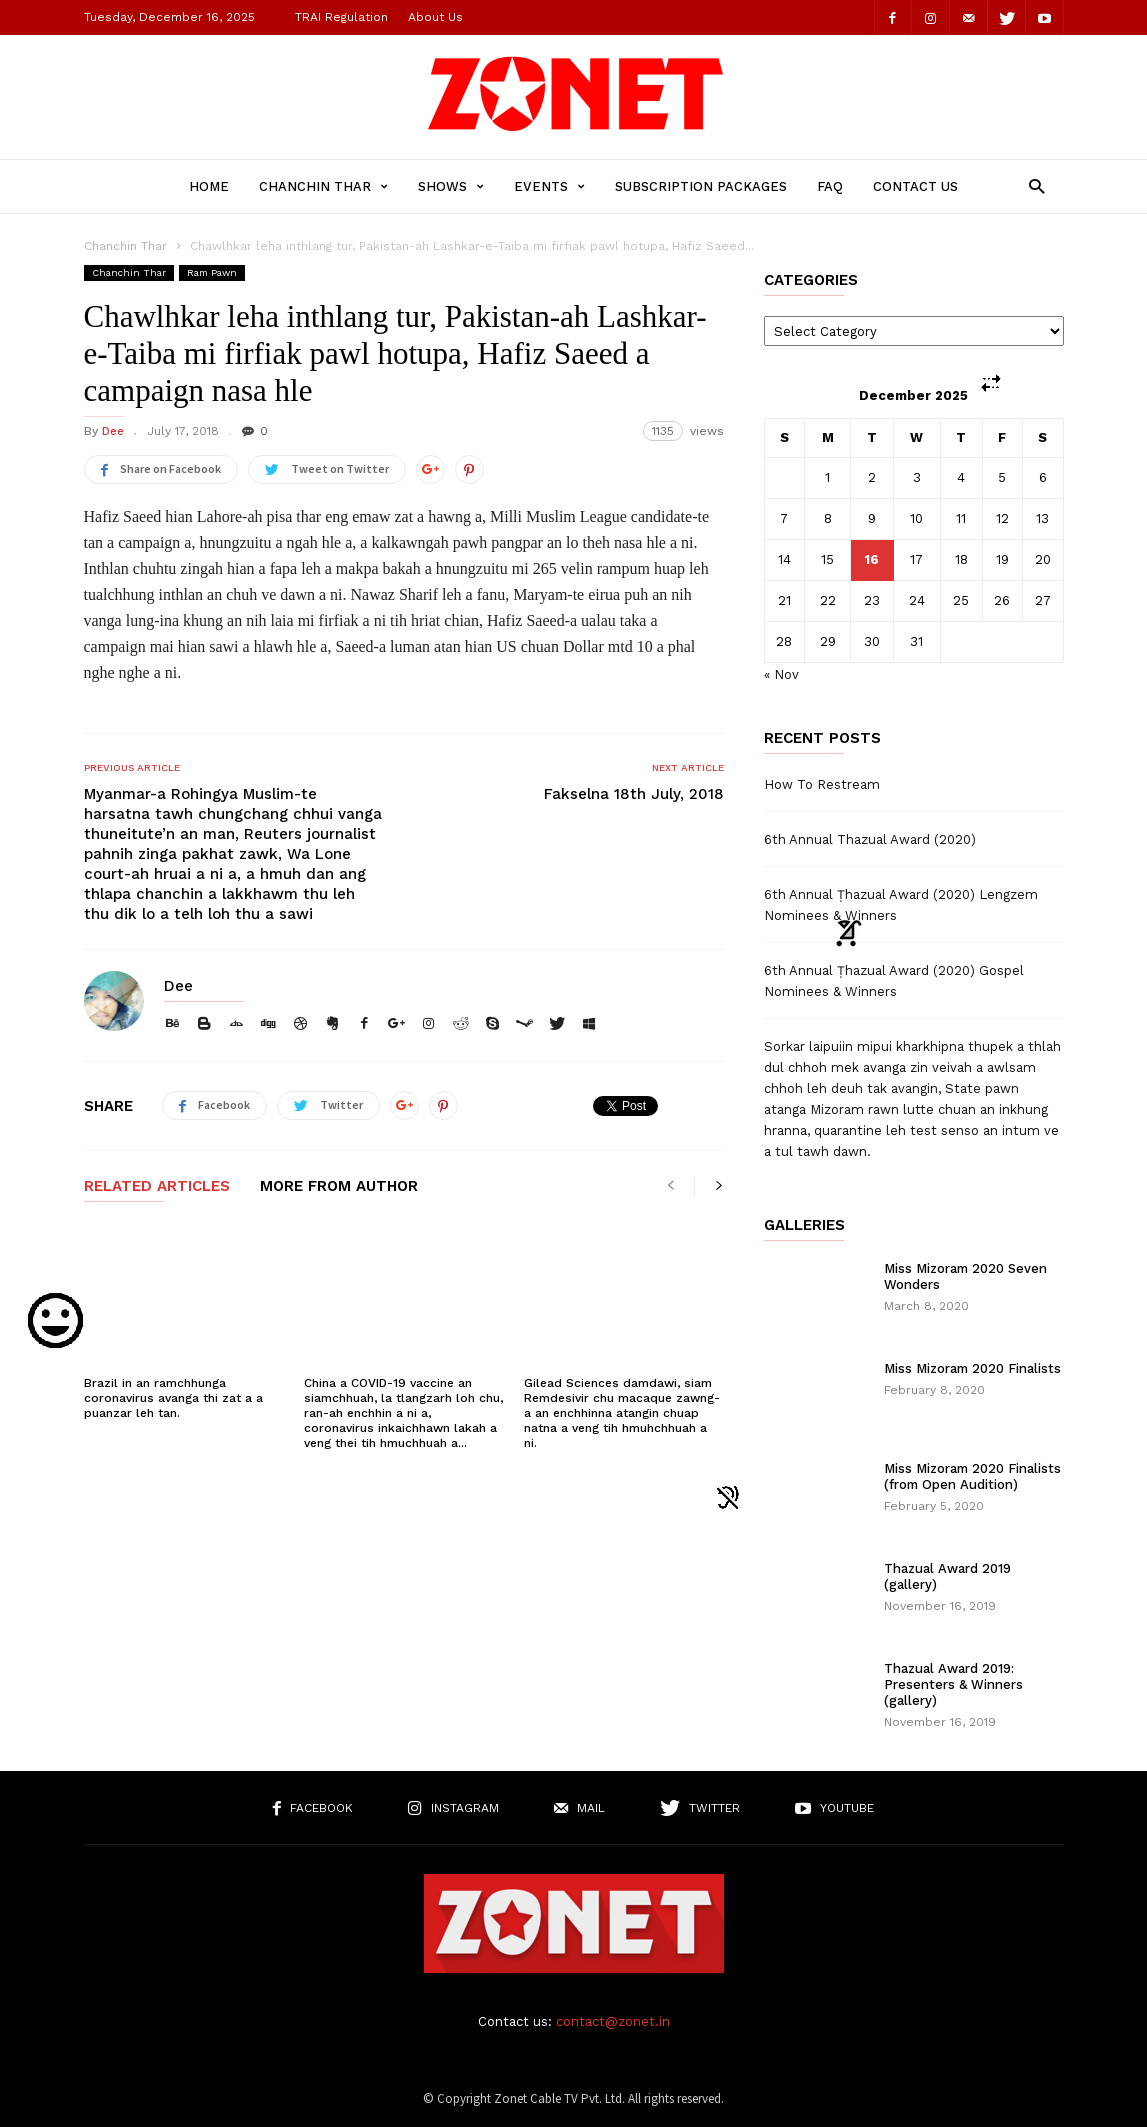 Image resolution: width=1147 pixels, height=2127 pixels. I want to click on find stroller-friendly or family amenities, so click(847, 932).